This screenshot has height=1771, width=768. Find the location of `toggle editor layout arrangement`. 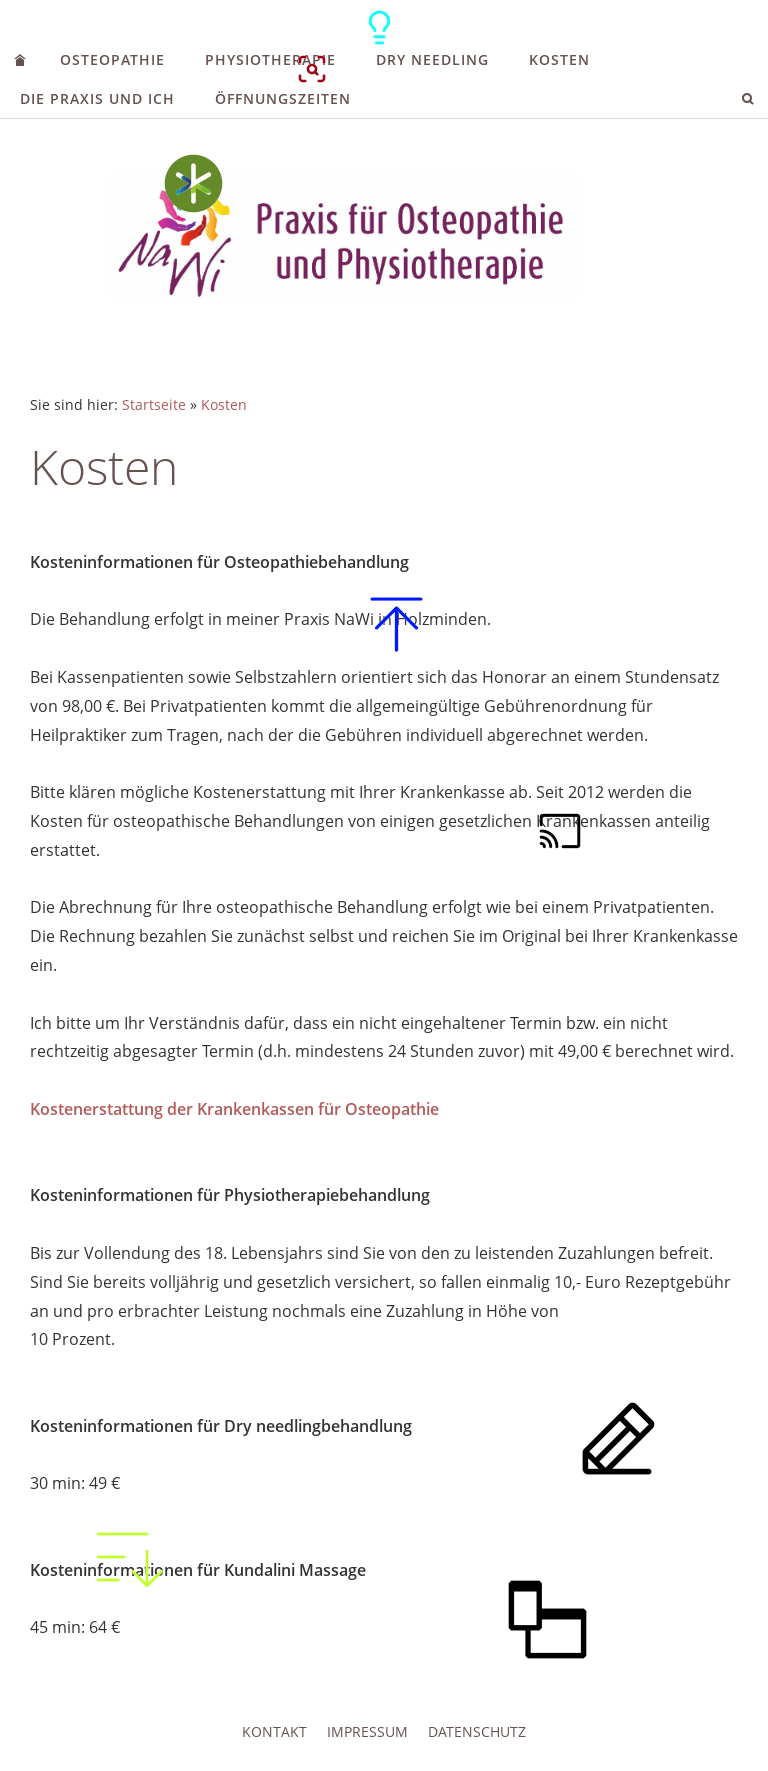

toggle editor layout arrangement is located at coordinates (547, 1619).